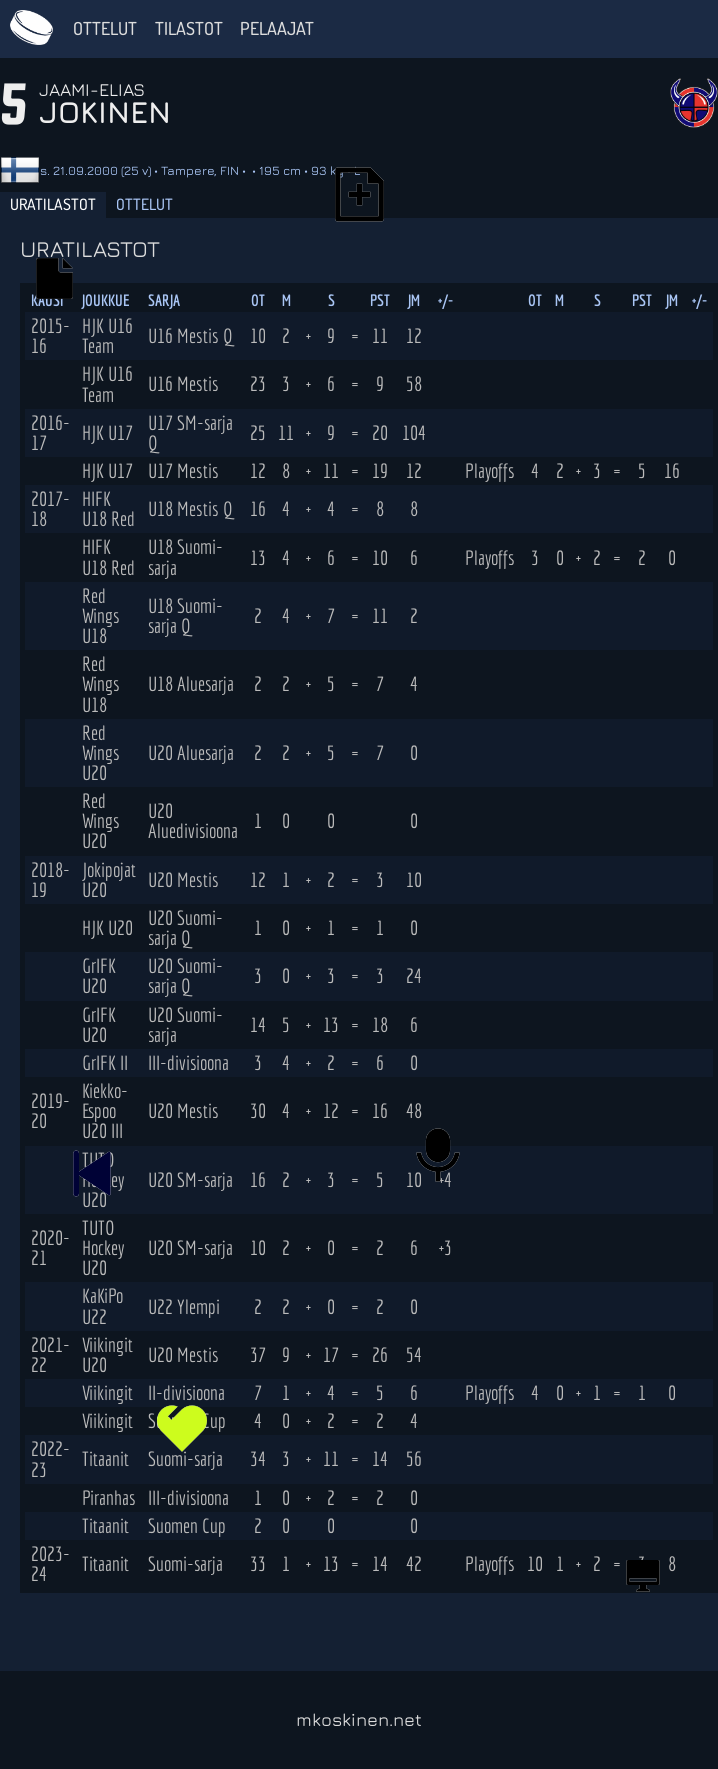  I want to click on tap to start voice recording, so click(438, 1155).